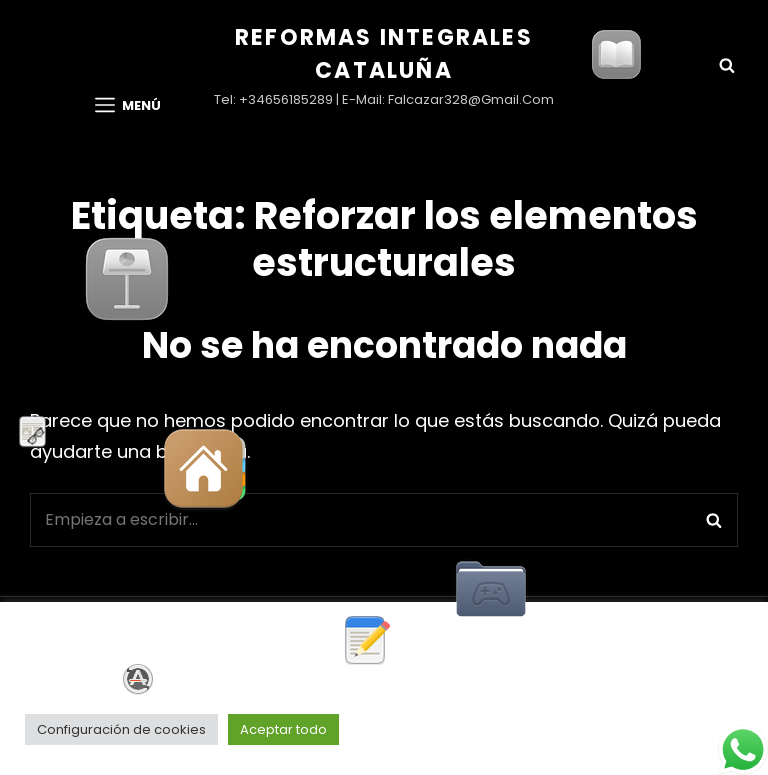 This screenshot has height=775, width=768. What do you see at coordinates (32, 431) in the screenshot?
I see `open the documents app` at bounding box center [32, 431].